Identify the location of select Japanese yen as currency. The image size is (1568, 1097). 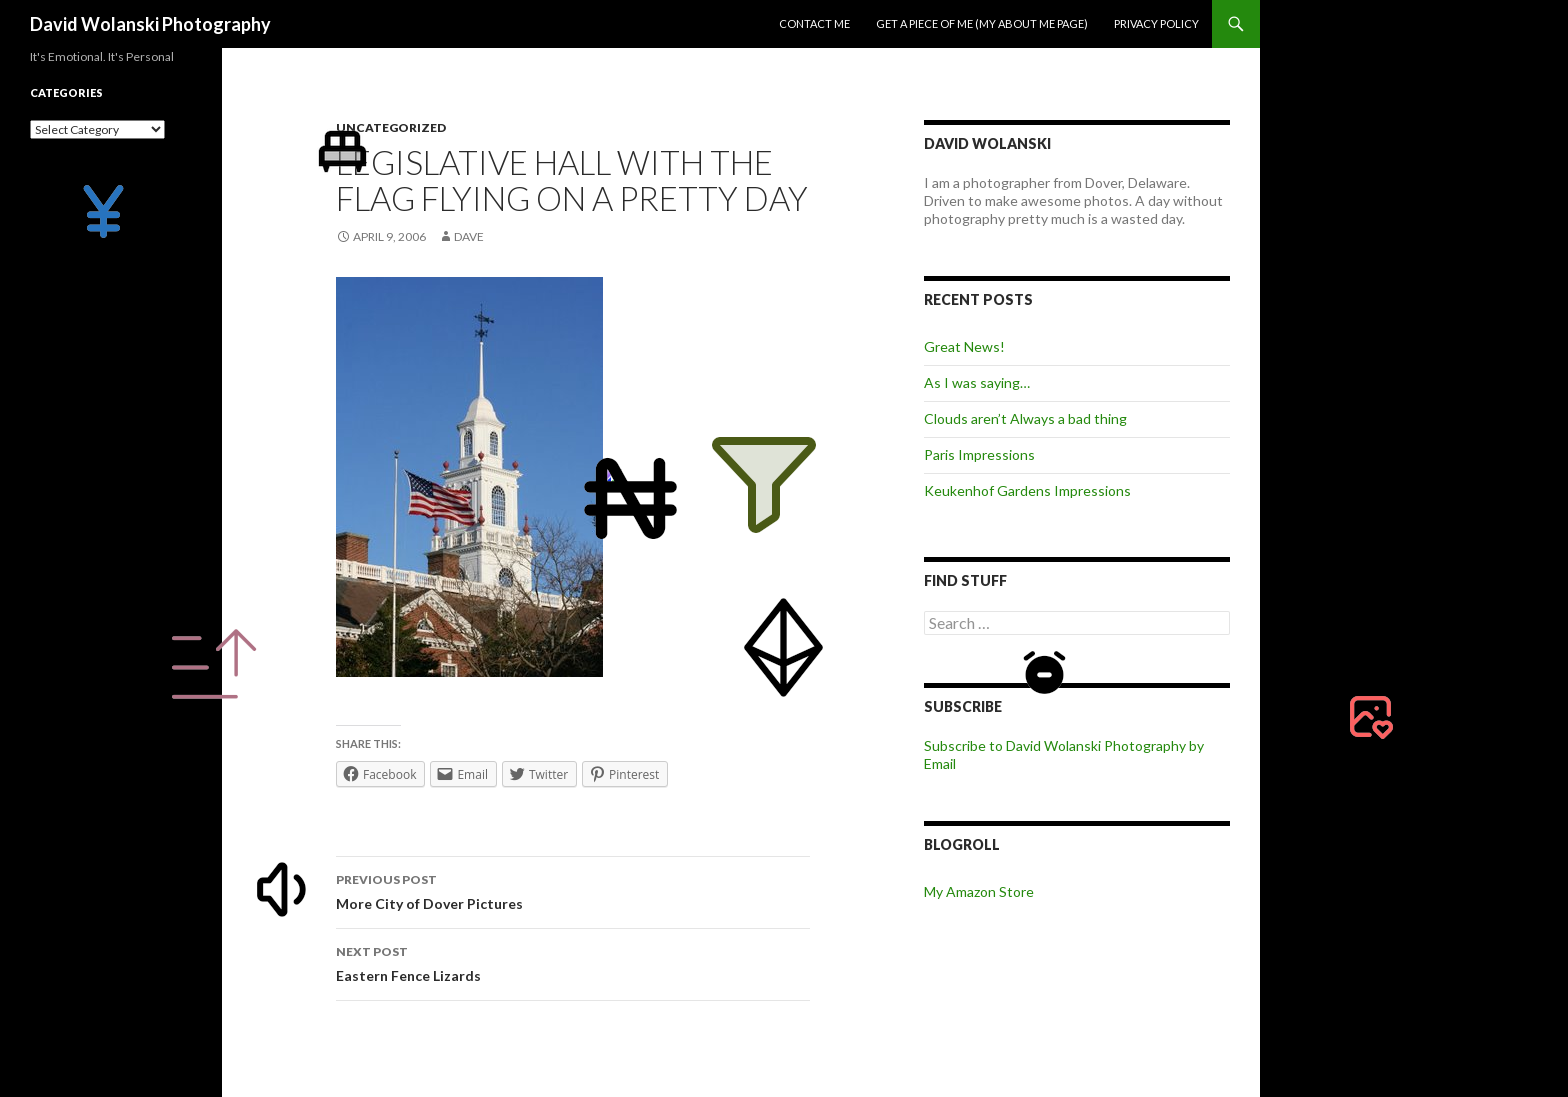
(103, 211).